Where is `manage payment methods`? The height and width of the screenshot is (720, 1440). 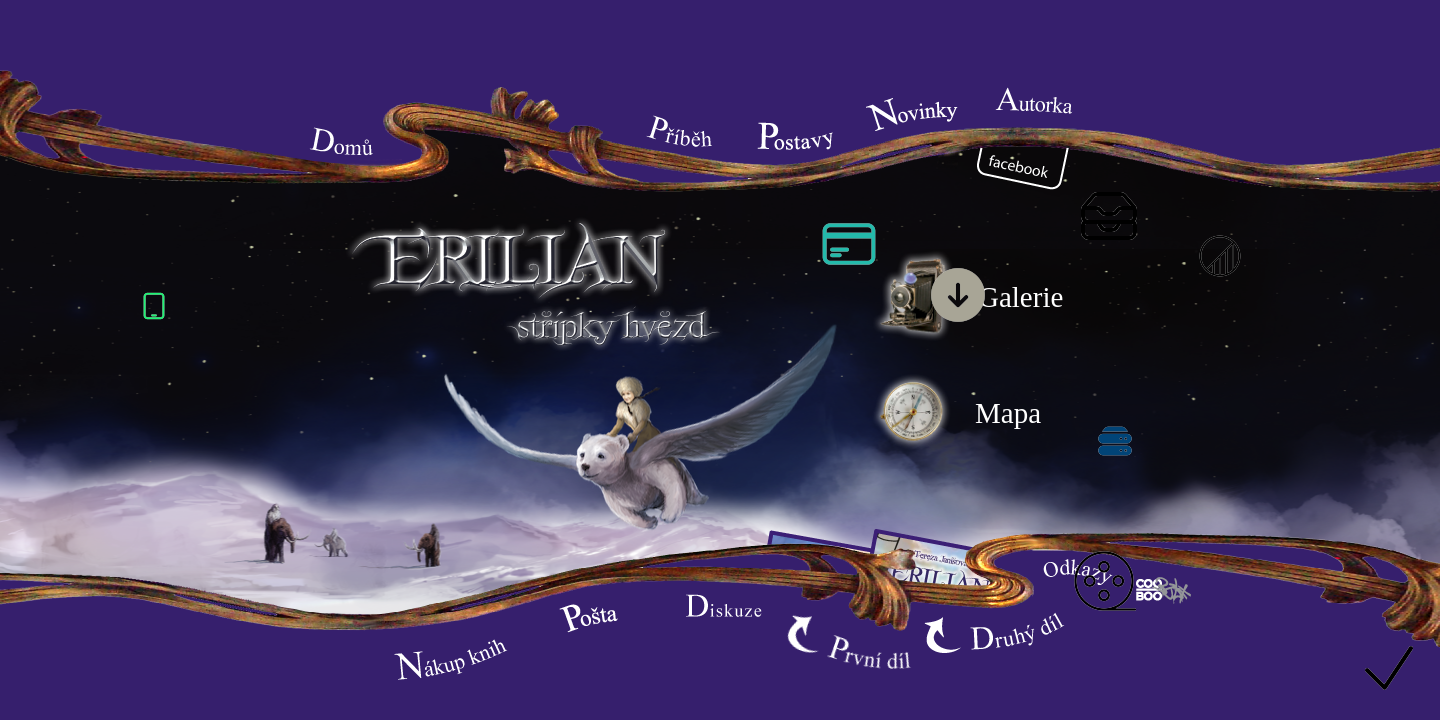
manage payment methods is located at coordinates (849, 244).